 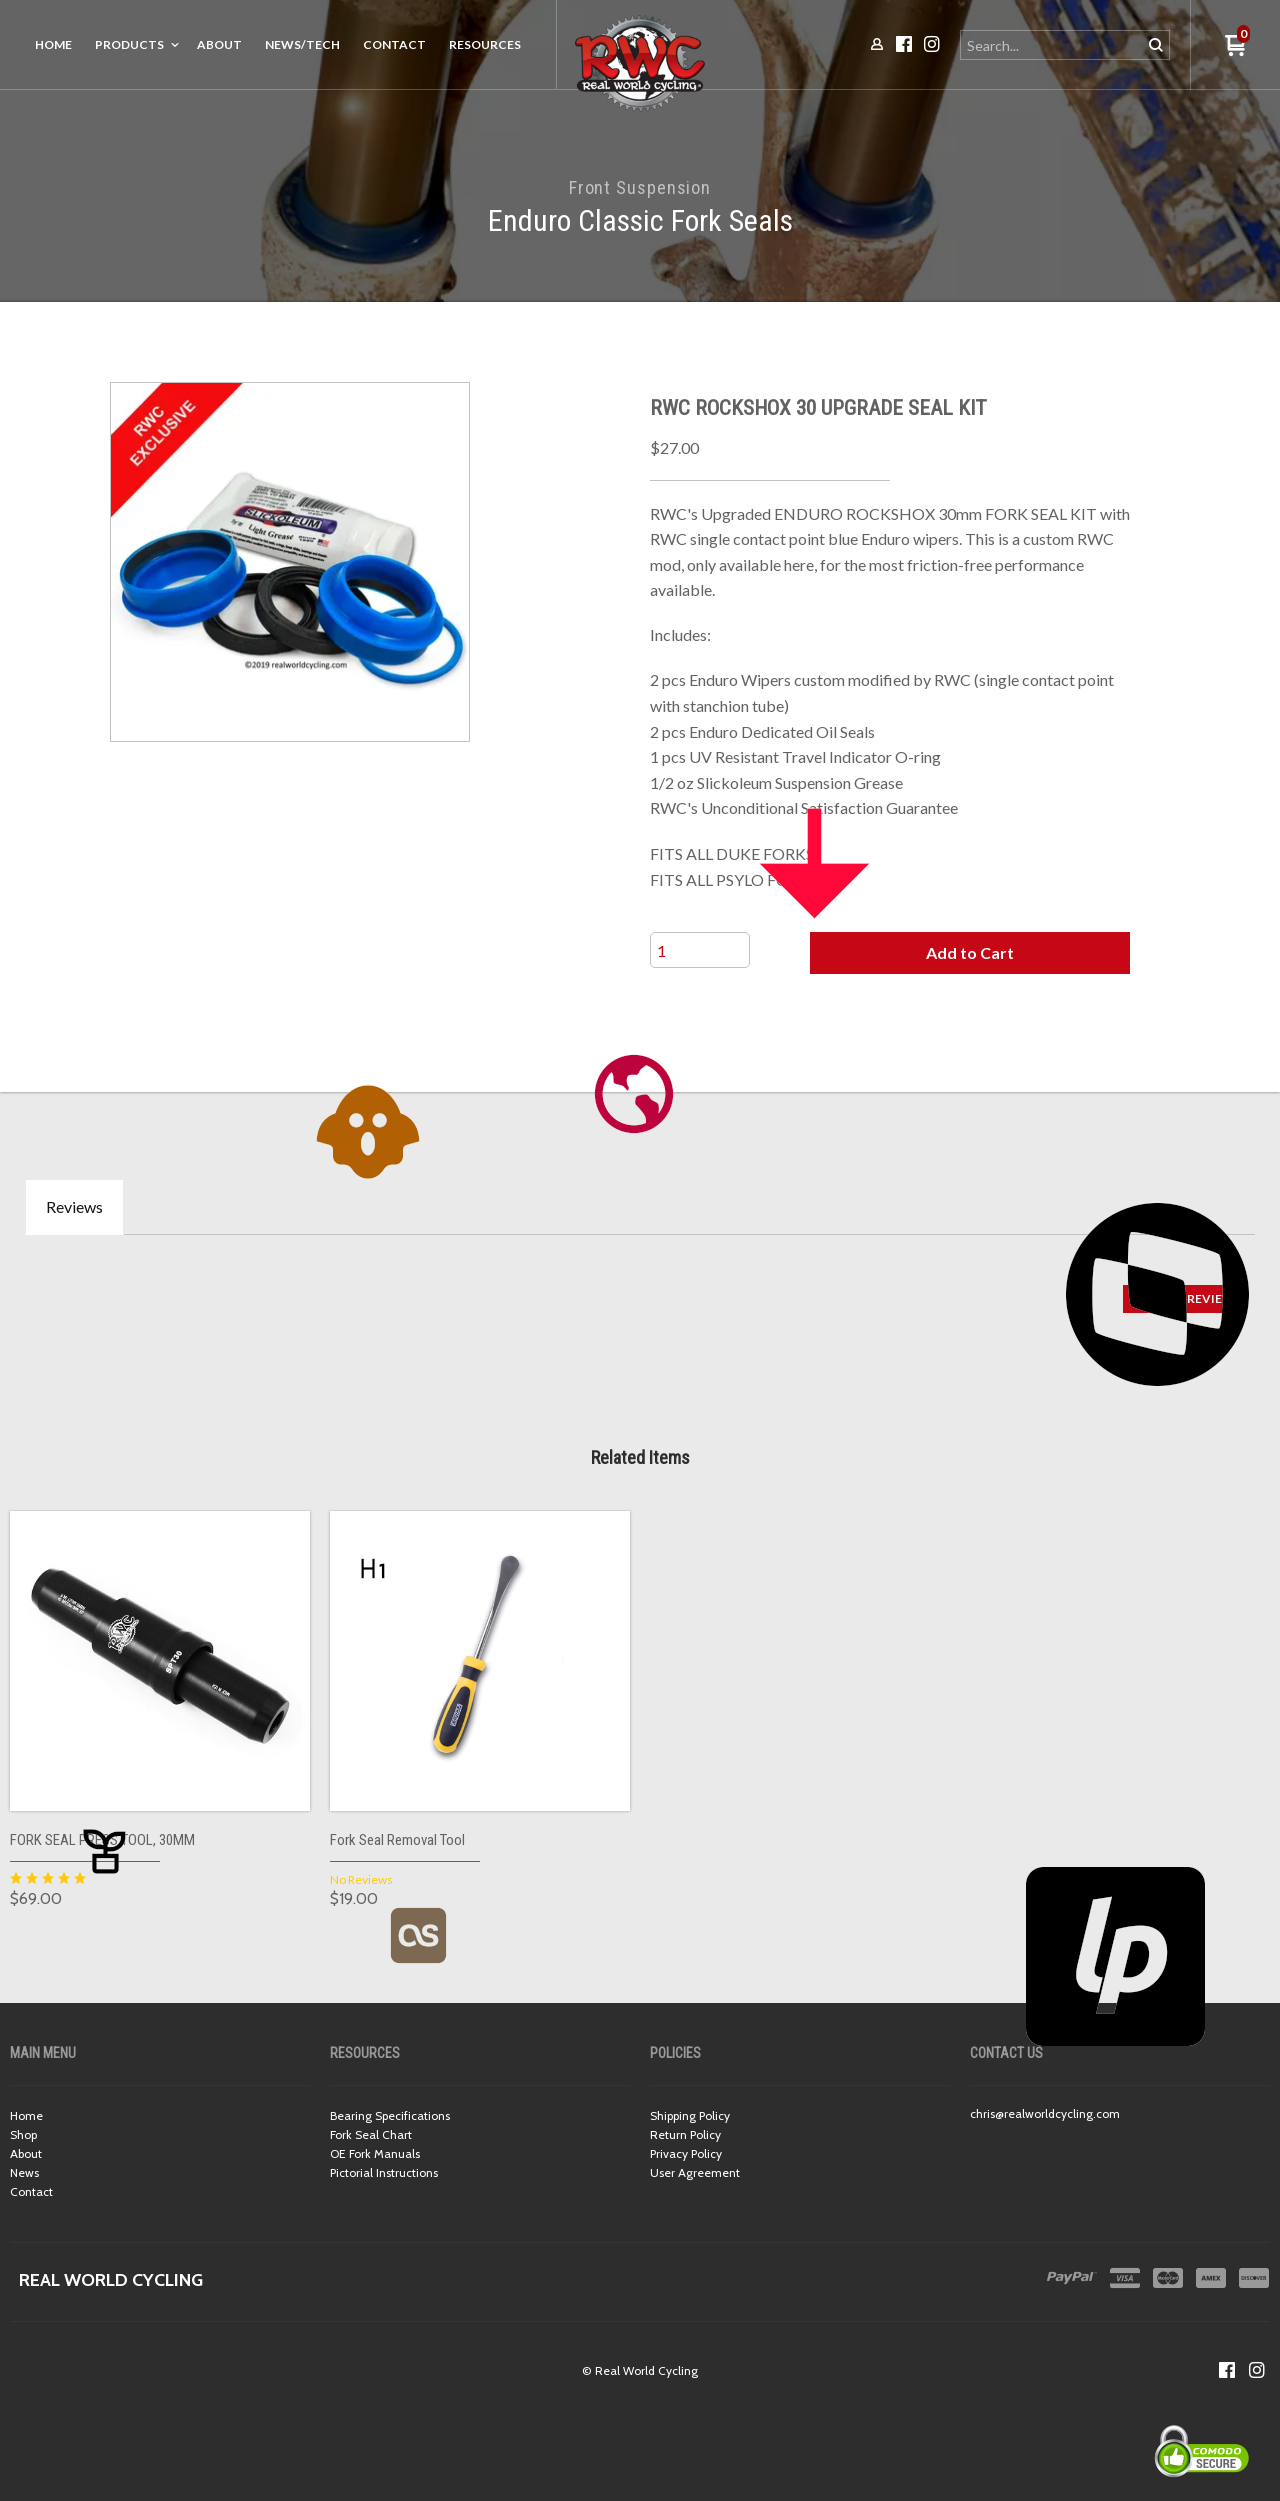 I want to click on download a file or content, so click(x=814, y=863).